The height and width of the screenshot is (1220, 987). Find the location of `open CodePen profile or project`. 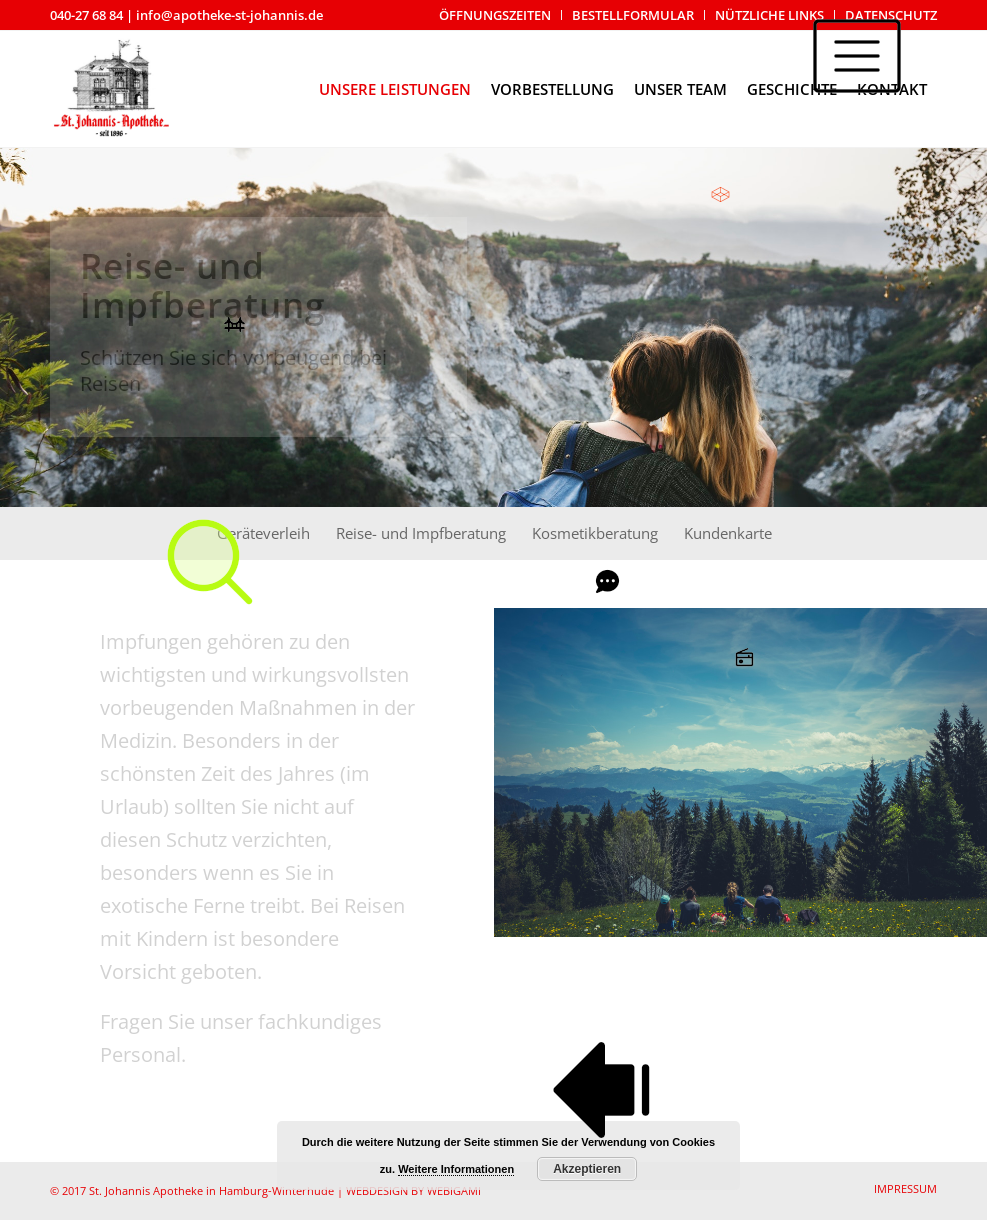

open CodePen profile or project is located at coordinates (720, 194).